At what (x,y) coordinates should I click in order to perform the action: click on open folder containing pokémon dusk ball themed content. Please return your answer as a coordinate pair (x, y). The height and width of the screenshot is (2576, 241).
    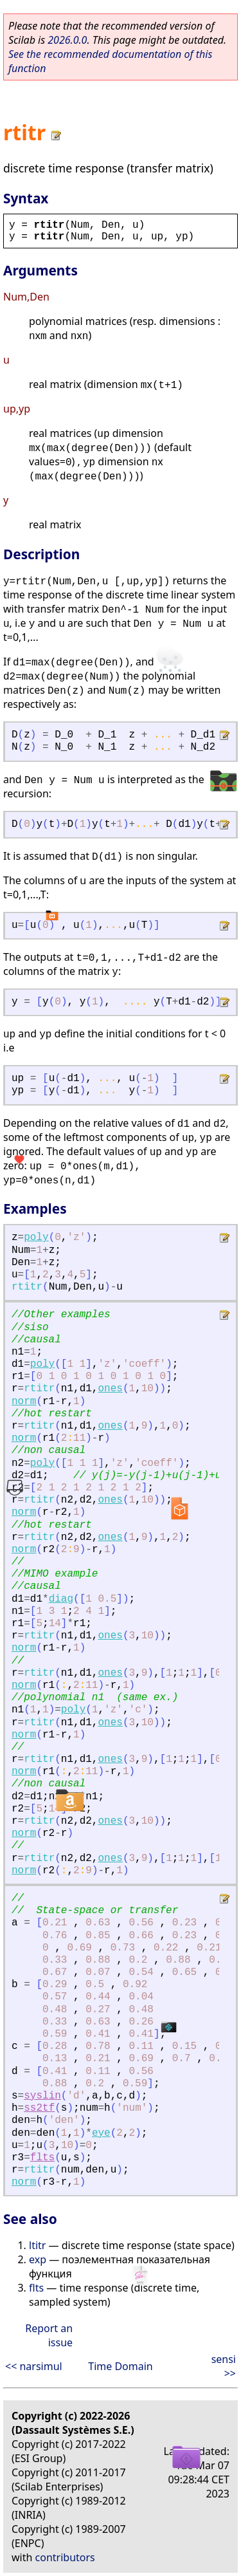
    Looking at the image, I should click on (223, 781).